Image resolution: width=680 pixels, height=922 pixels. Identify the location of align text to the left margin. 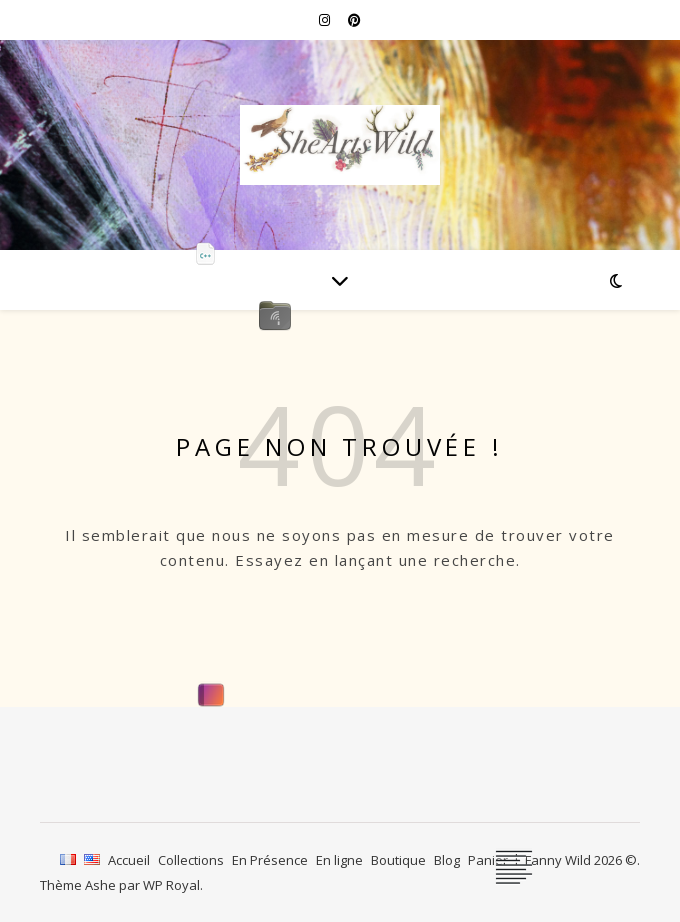
(514, 868).